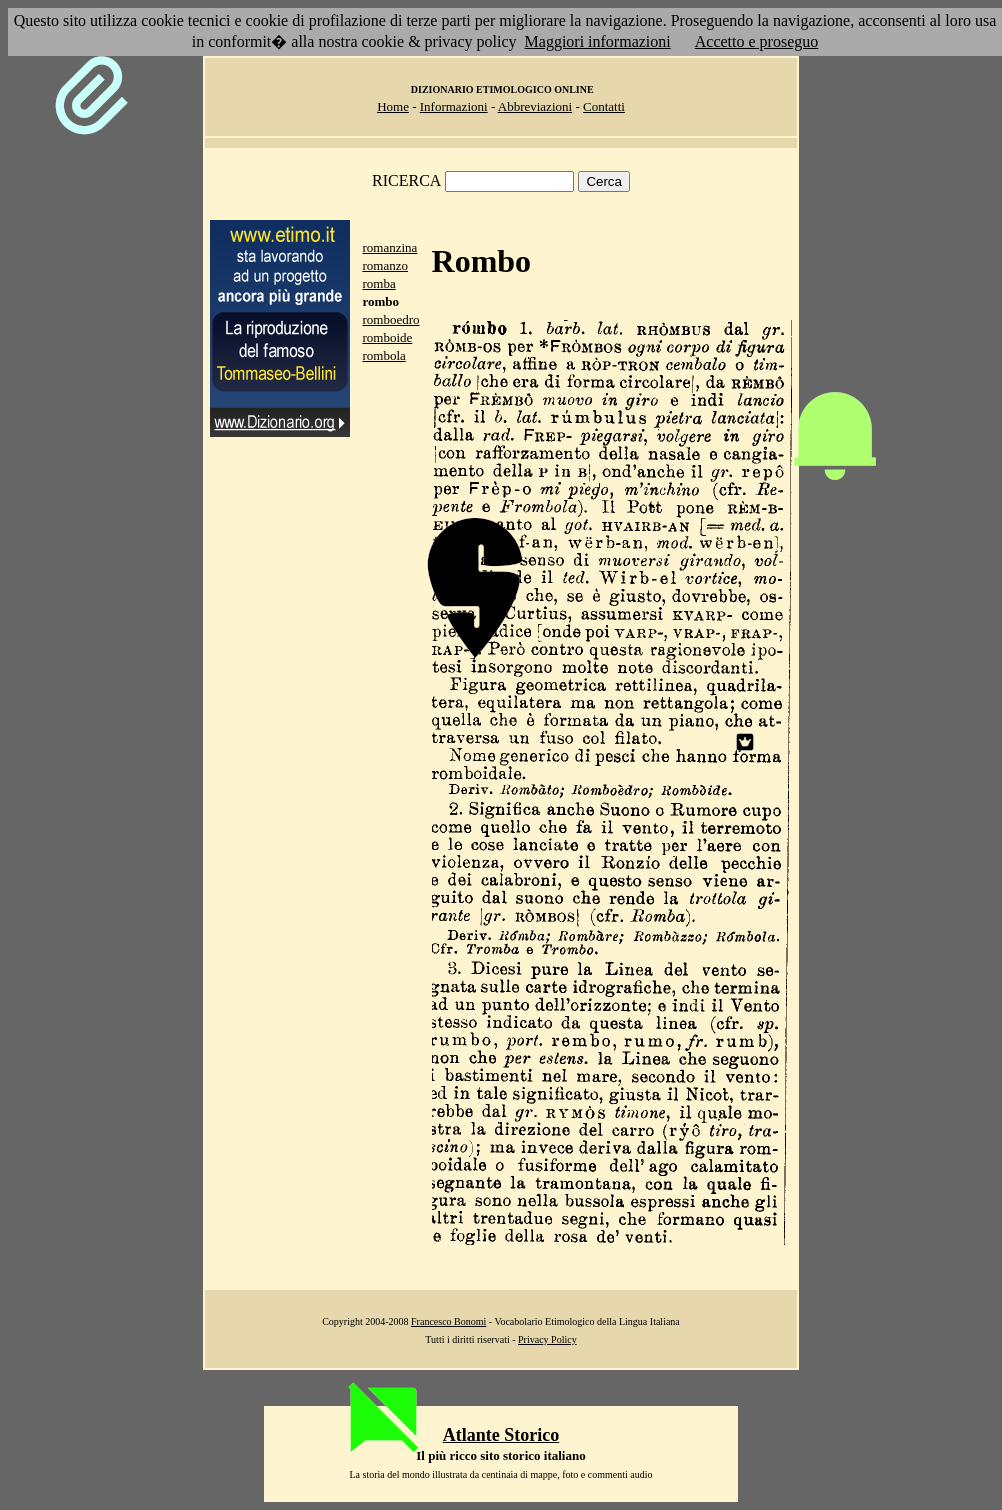 This screenshot has width=1002, height=1510. Describe the element at coordinates (383, 1417) in the screenshot. I see `mute or disable chat notifications` at that location.